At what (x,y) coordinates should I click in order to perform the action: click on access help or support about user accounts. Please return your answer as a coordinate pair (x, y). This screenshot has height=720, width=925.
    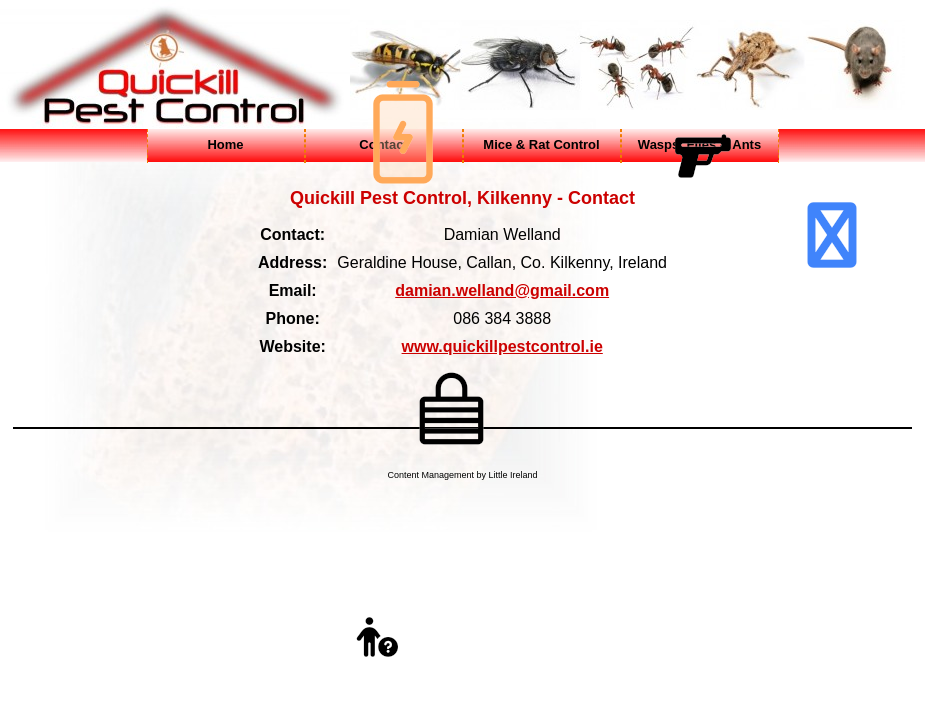
    Looking at the image, I should click on (376, 637).